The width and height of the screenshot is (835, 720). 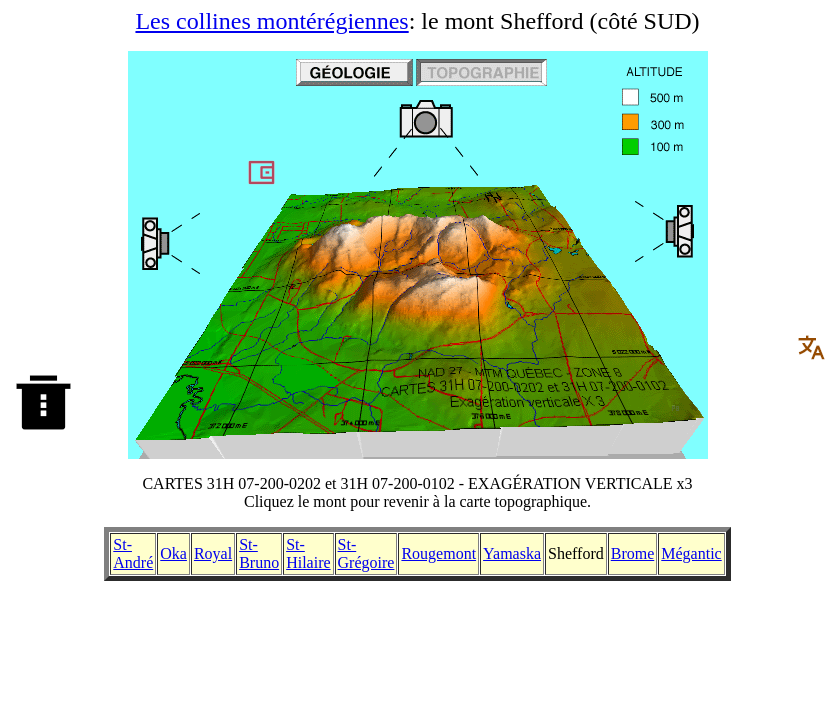 What do you see at coordinates (43, 402) in the screenshot?
I see `delete selected item` at bounding box center [43, 402].